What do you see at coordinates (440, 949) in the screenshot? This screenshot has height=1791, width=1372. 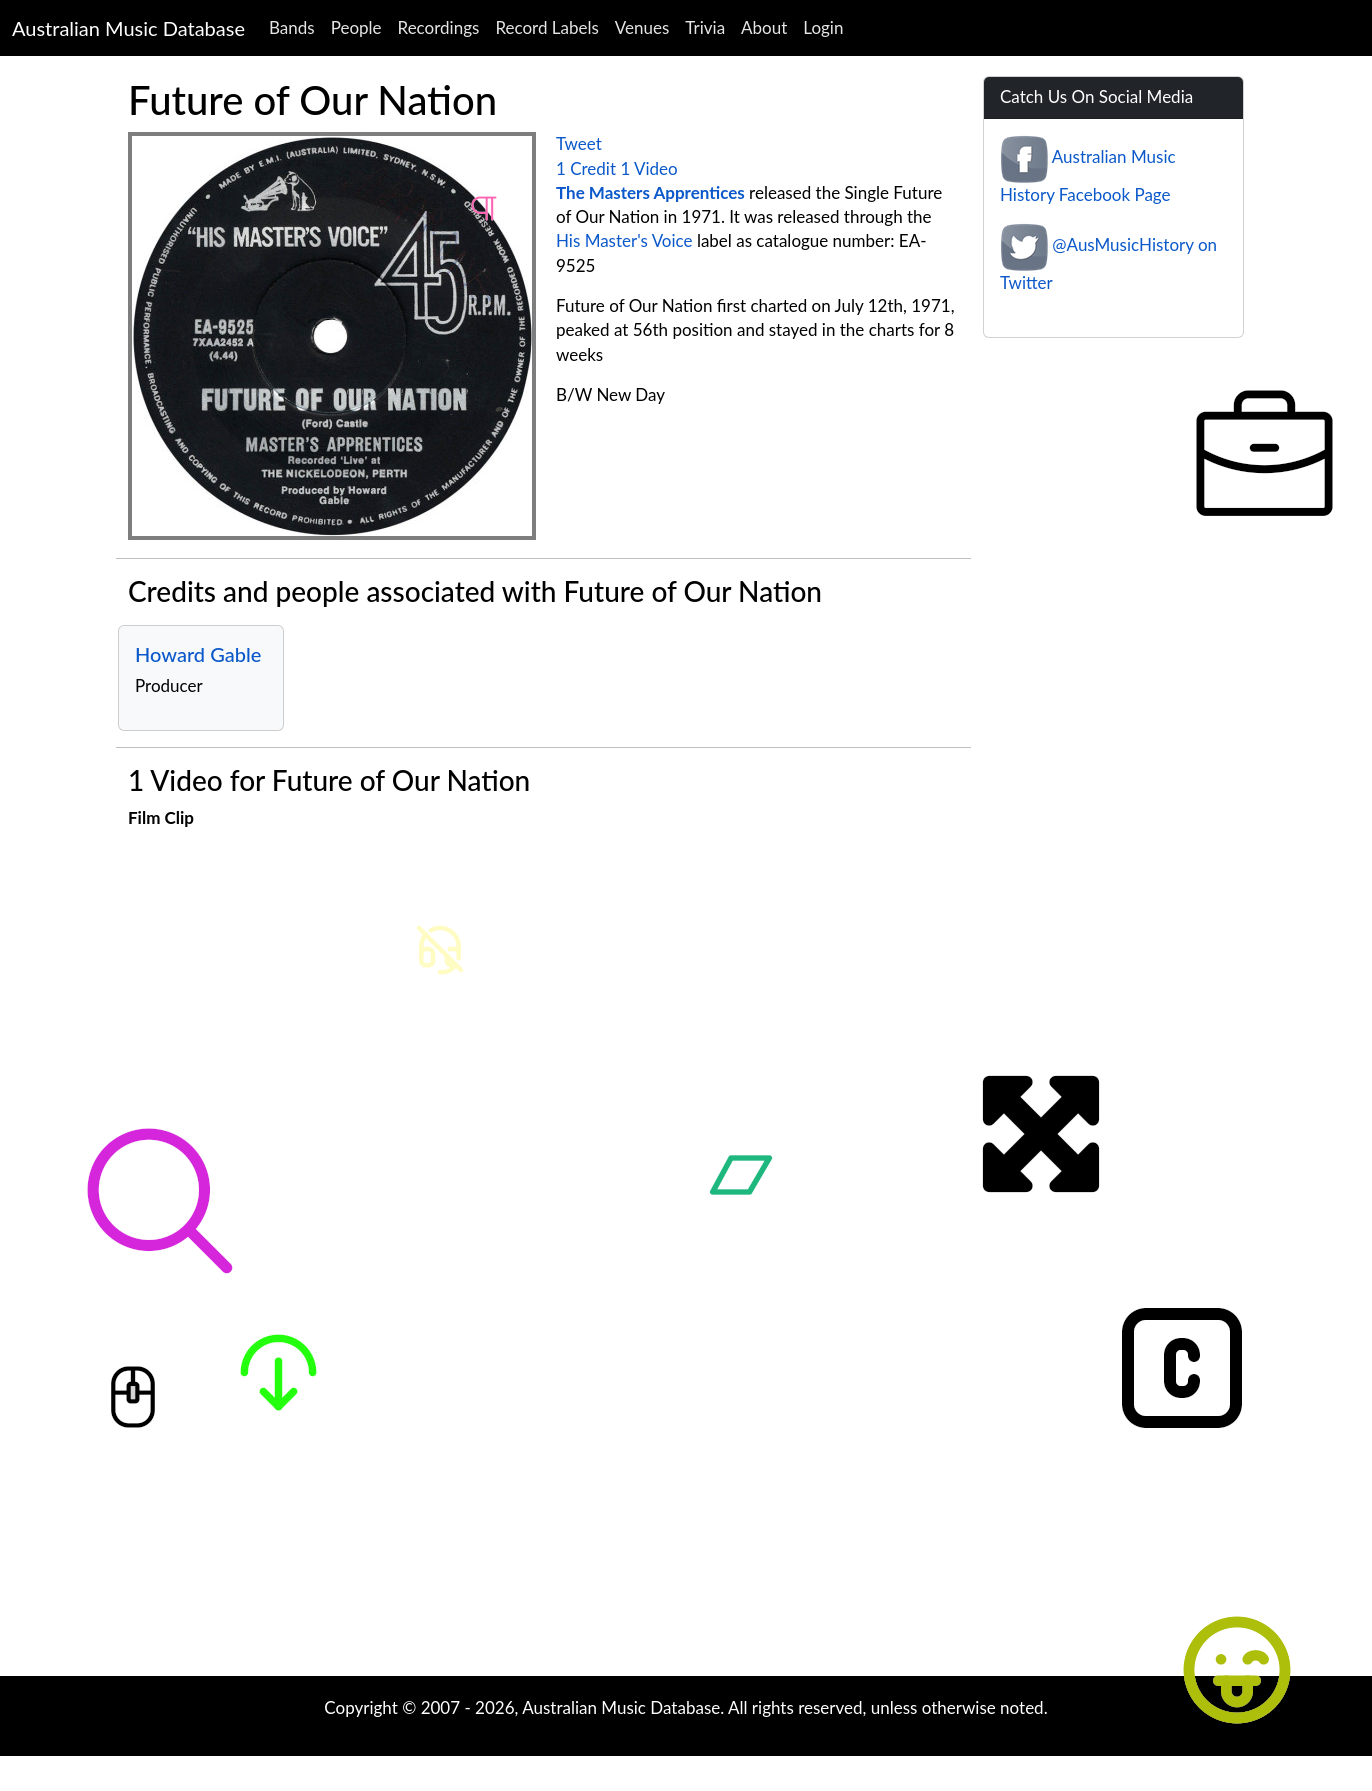 I see `mute or disable headset audio` at bounding box center [440, 949].